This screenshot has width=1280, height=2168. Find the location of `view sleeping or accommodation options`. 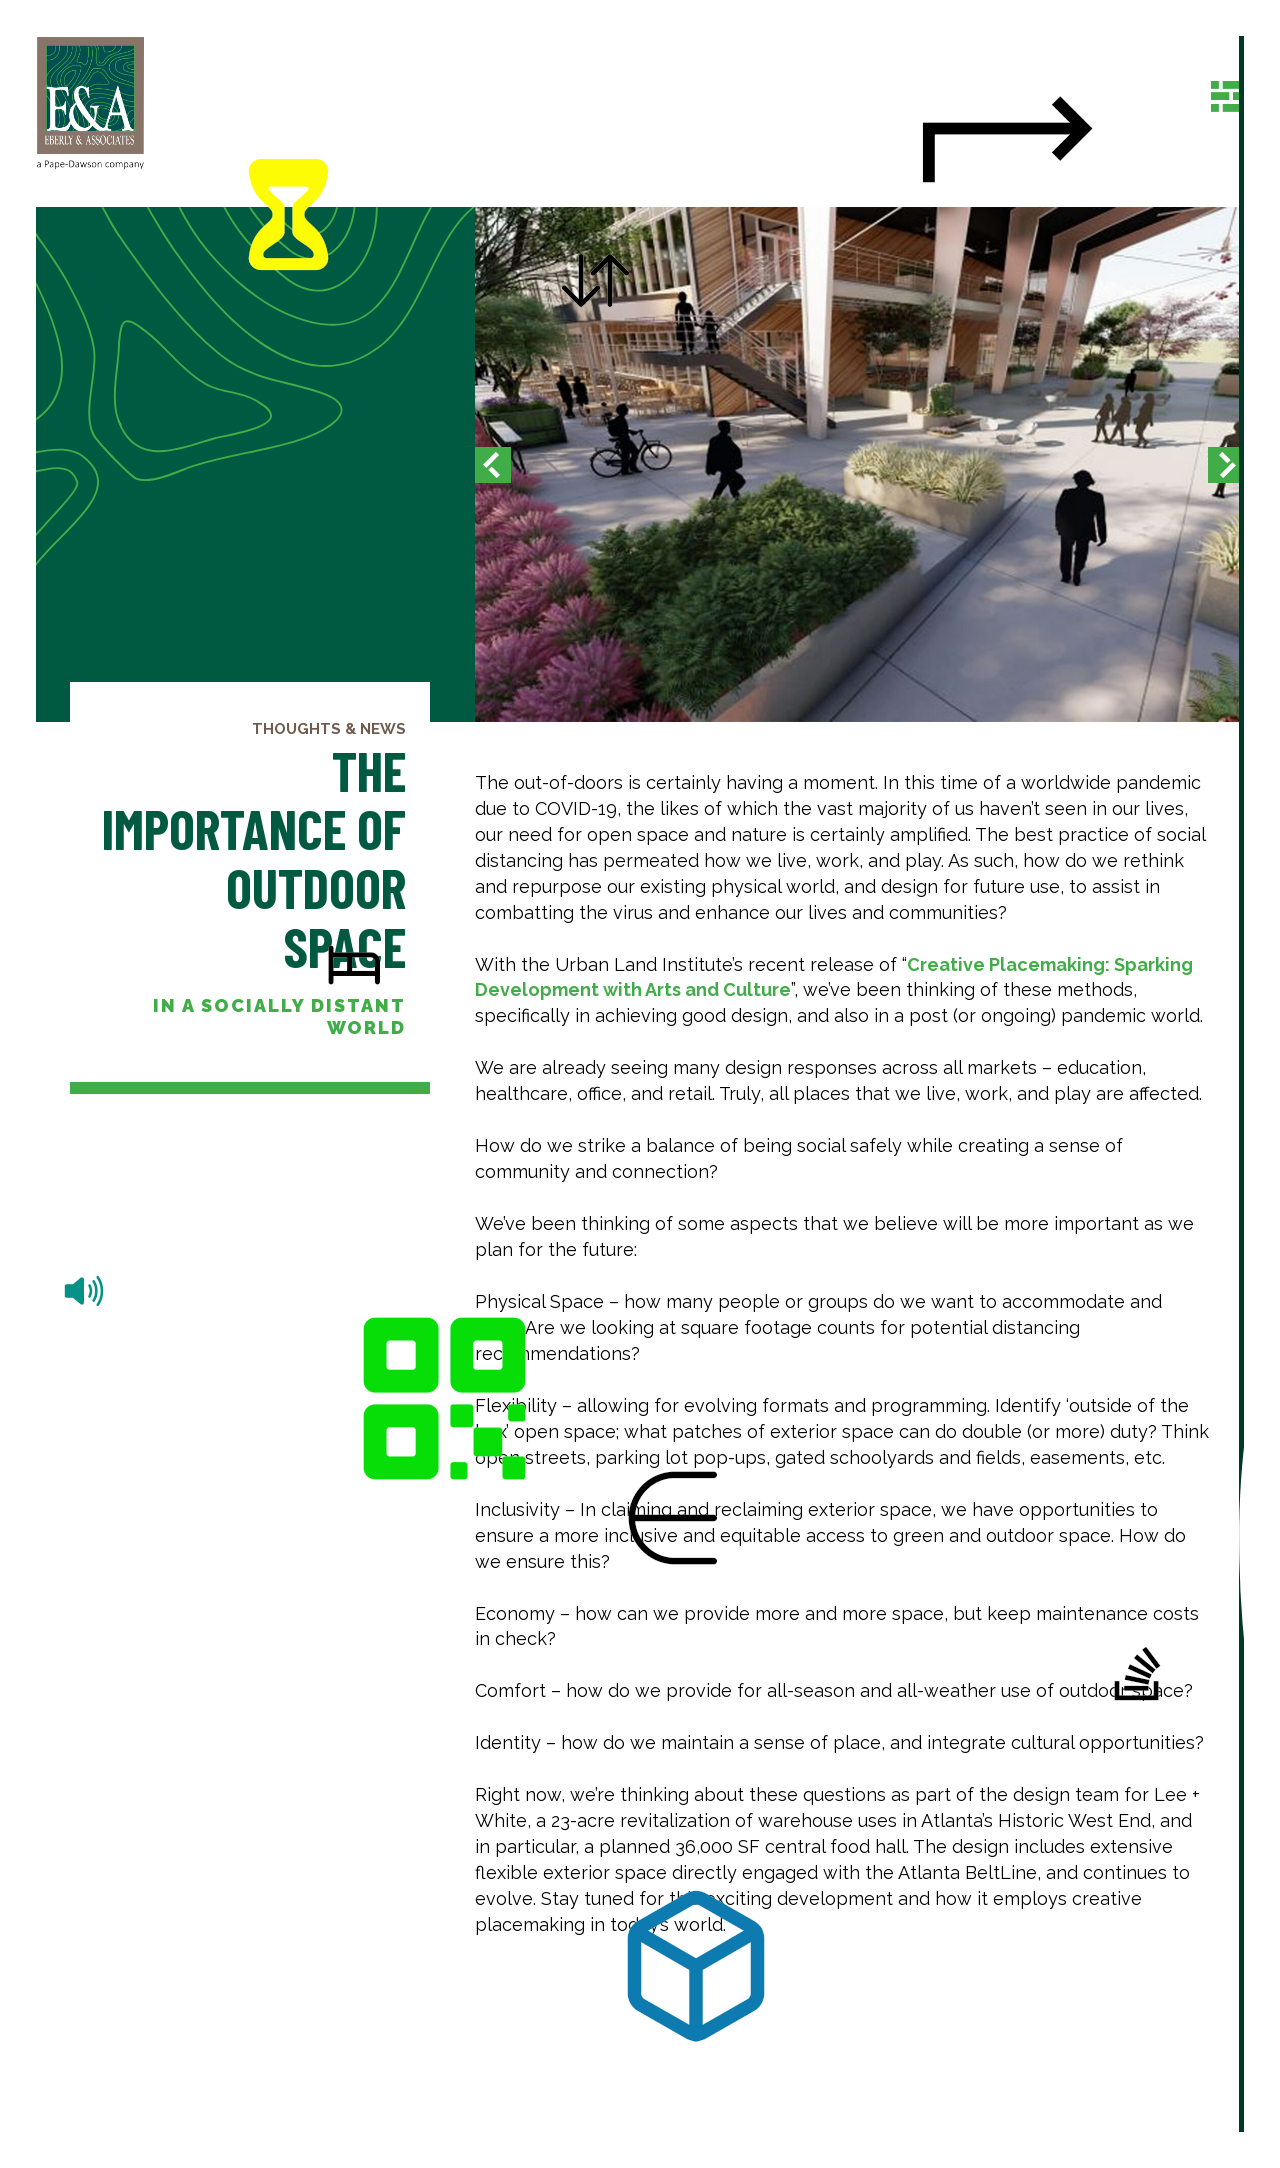

view sleeping or accommodation options is located at coordinates (353, 965).